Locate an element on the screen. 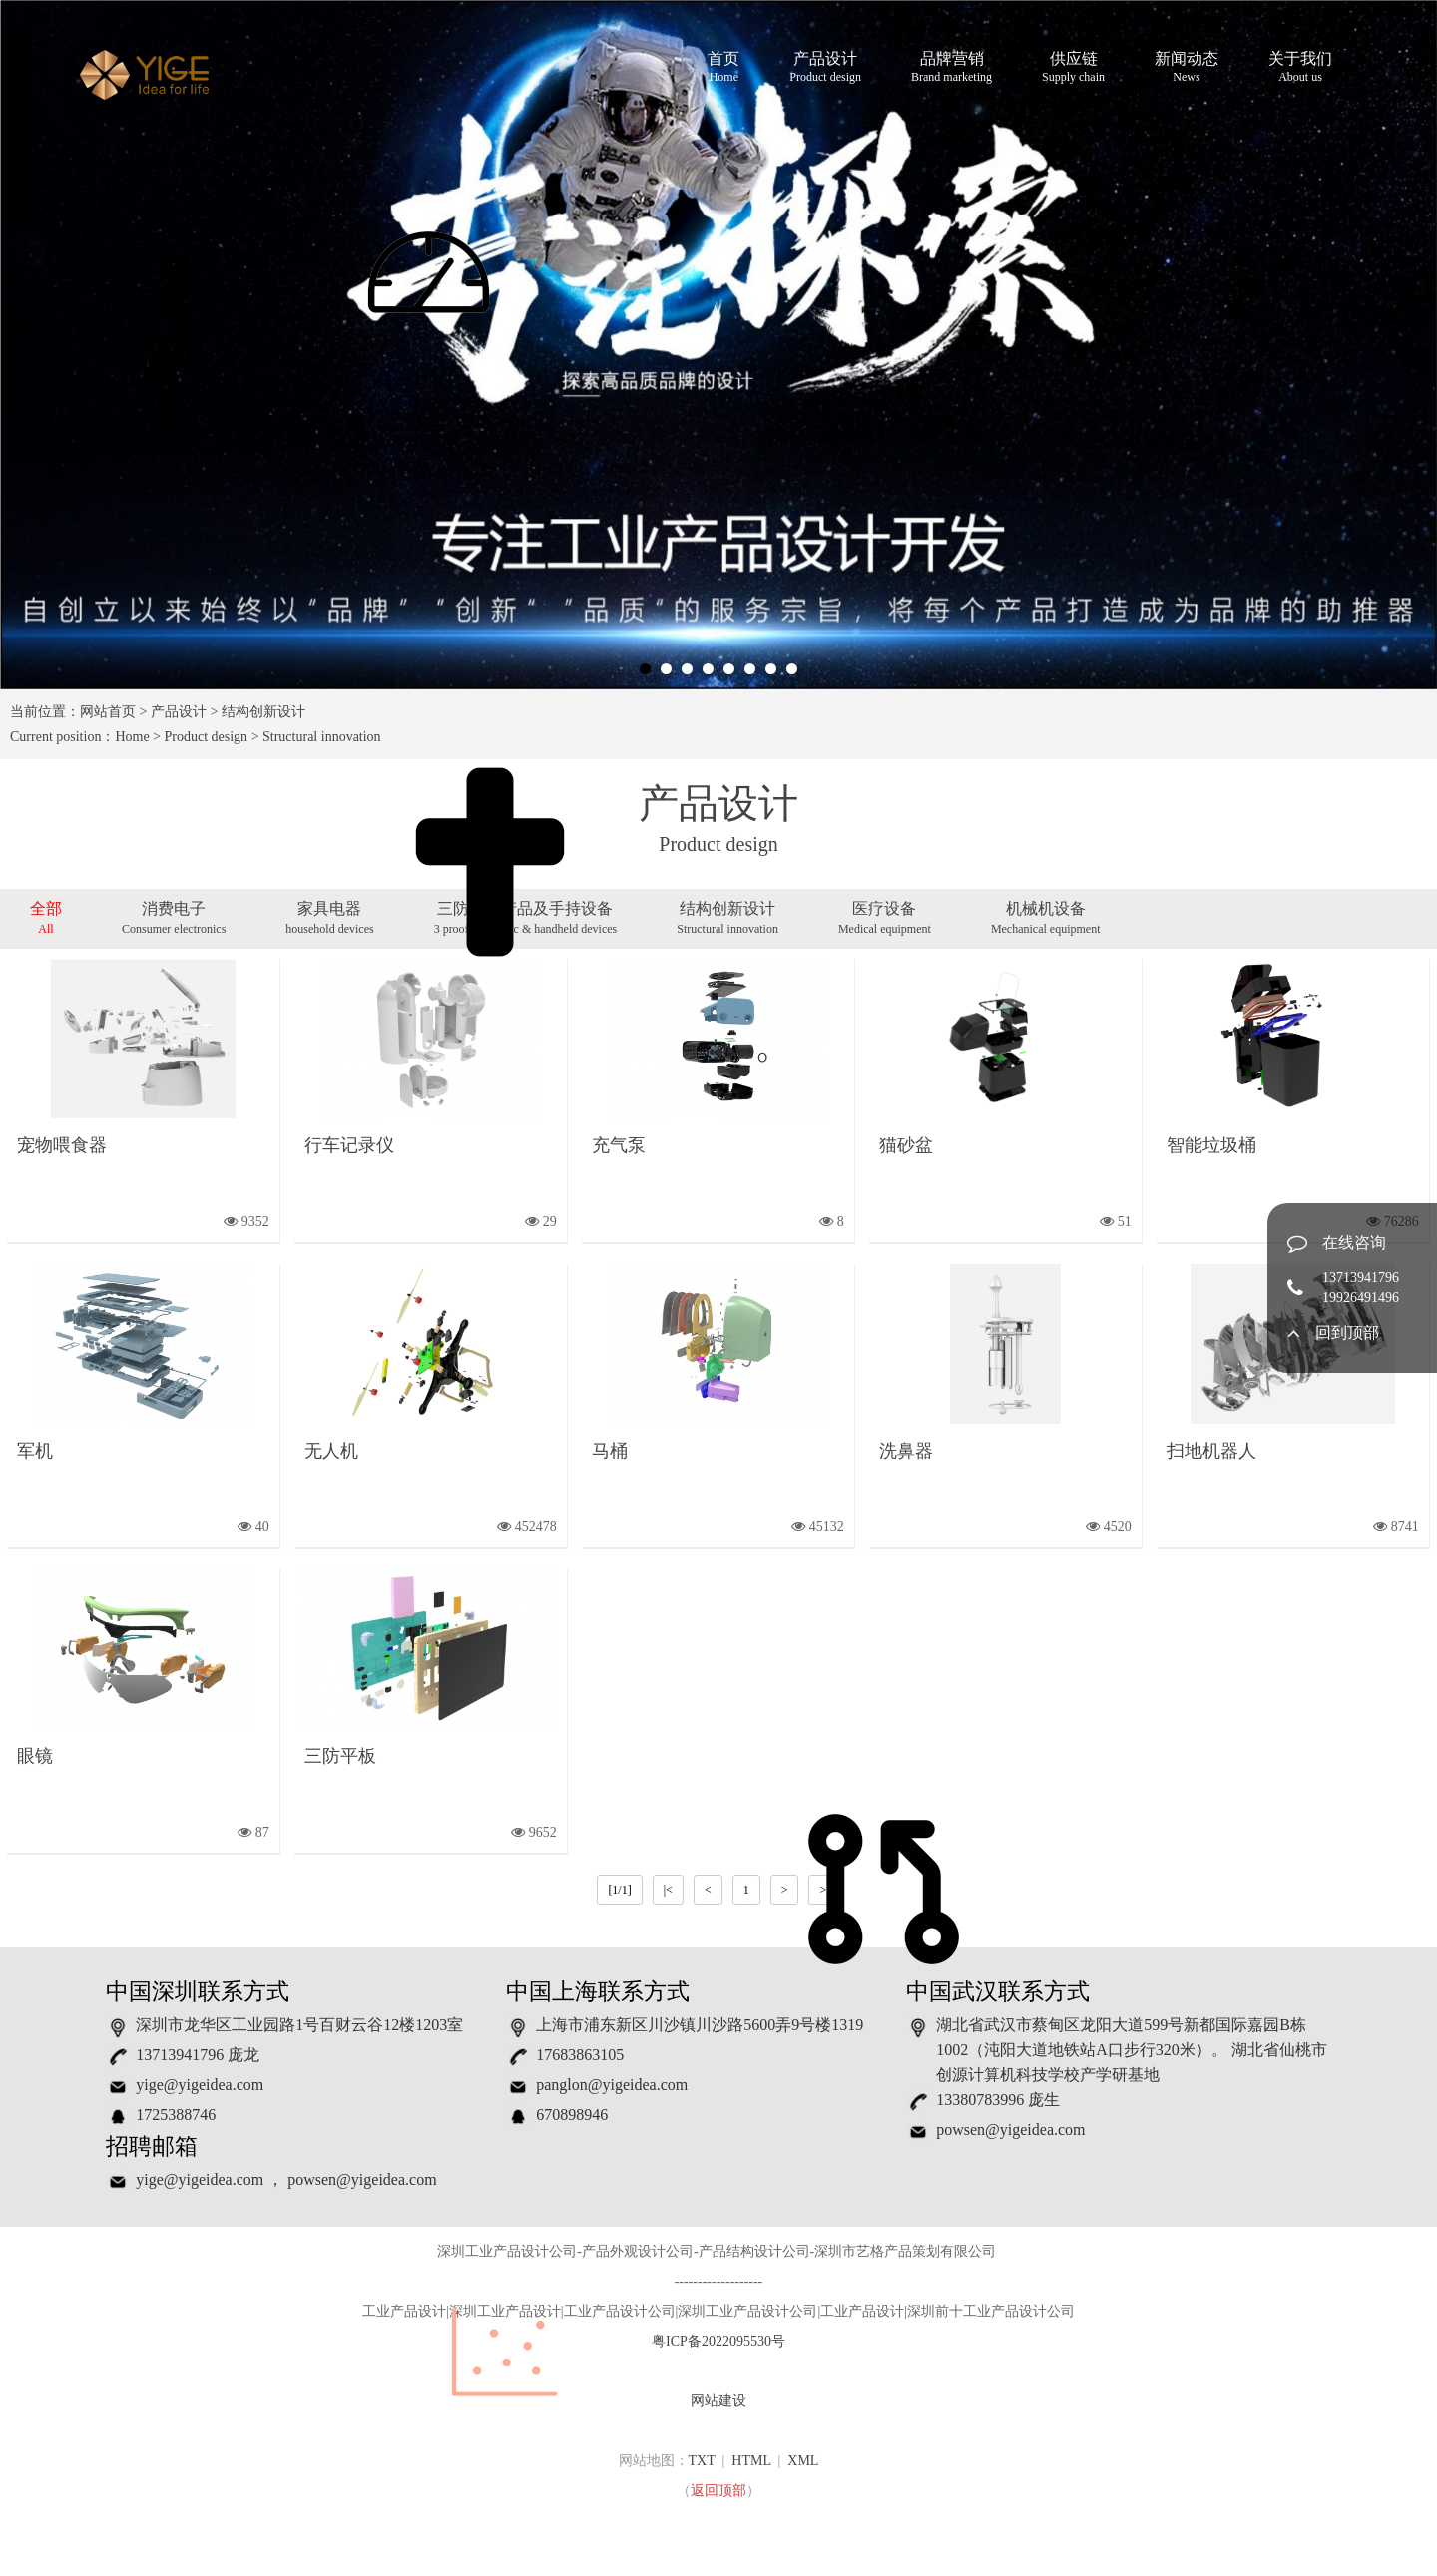 Image resolution: width=1437 pixels, height=2576 pixels. view scatter plot data is located at coordinates (504, 2352).